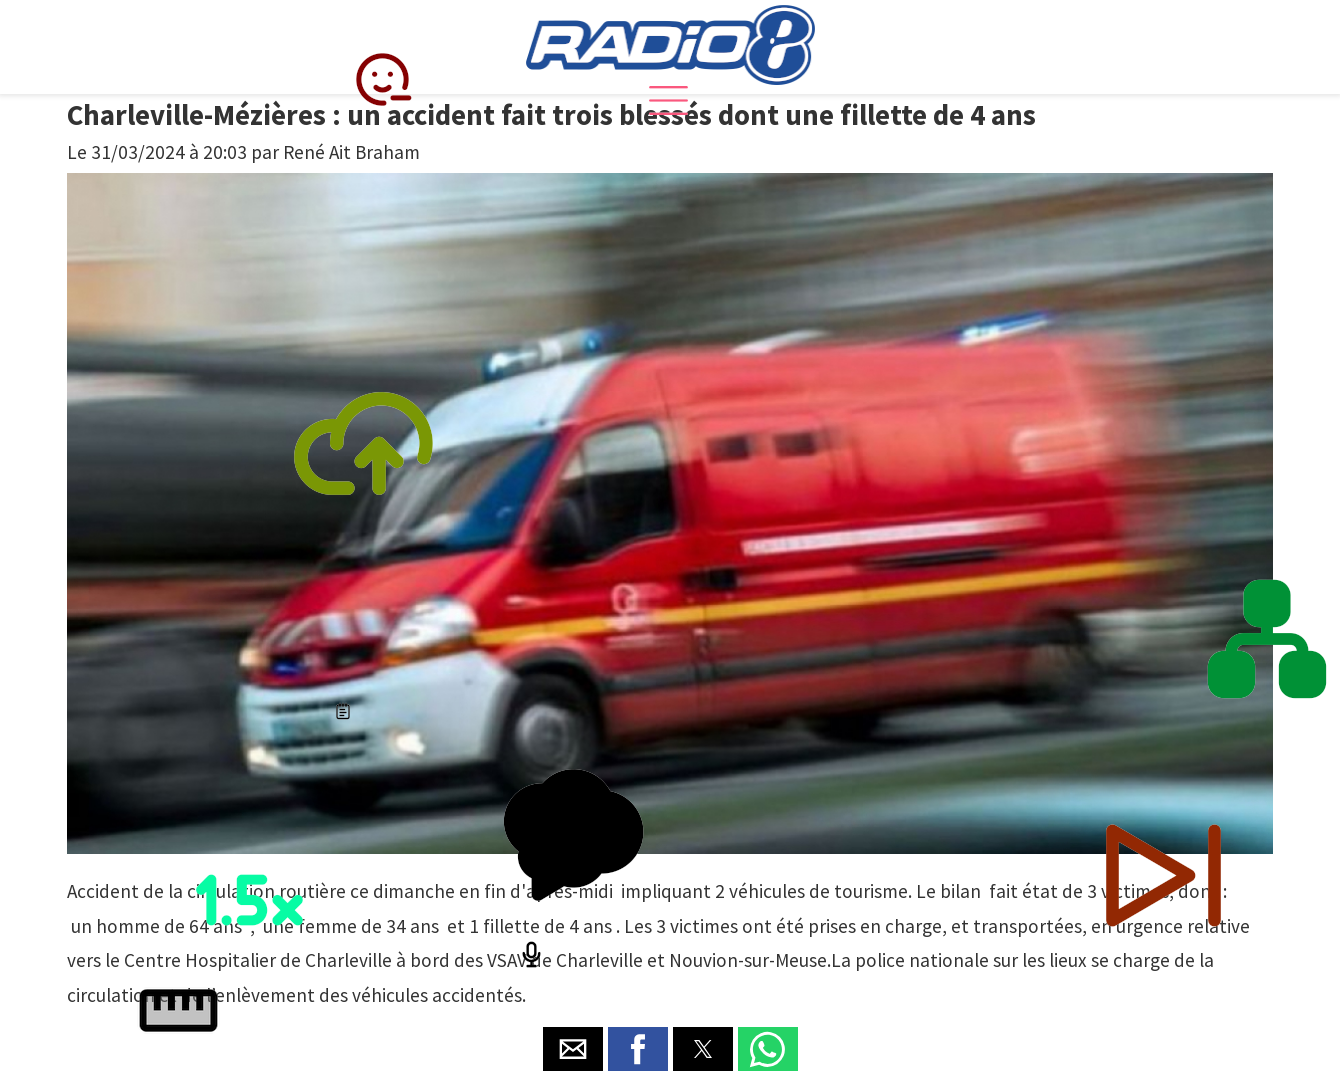  Describe the element at coordinates (531, 954) in the screenshot. I see `tap to use voice input` at that location.